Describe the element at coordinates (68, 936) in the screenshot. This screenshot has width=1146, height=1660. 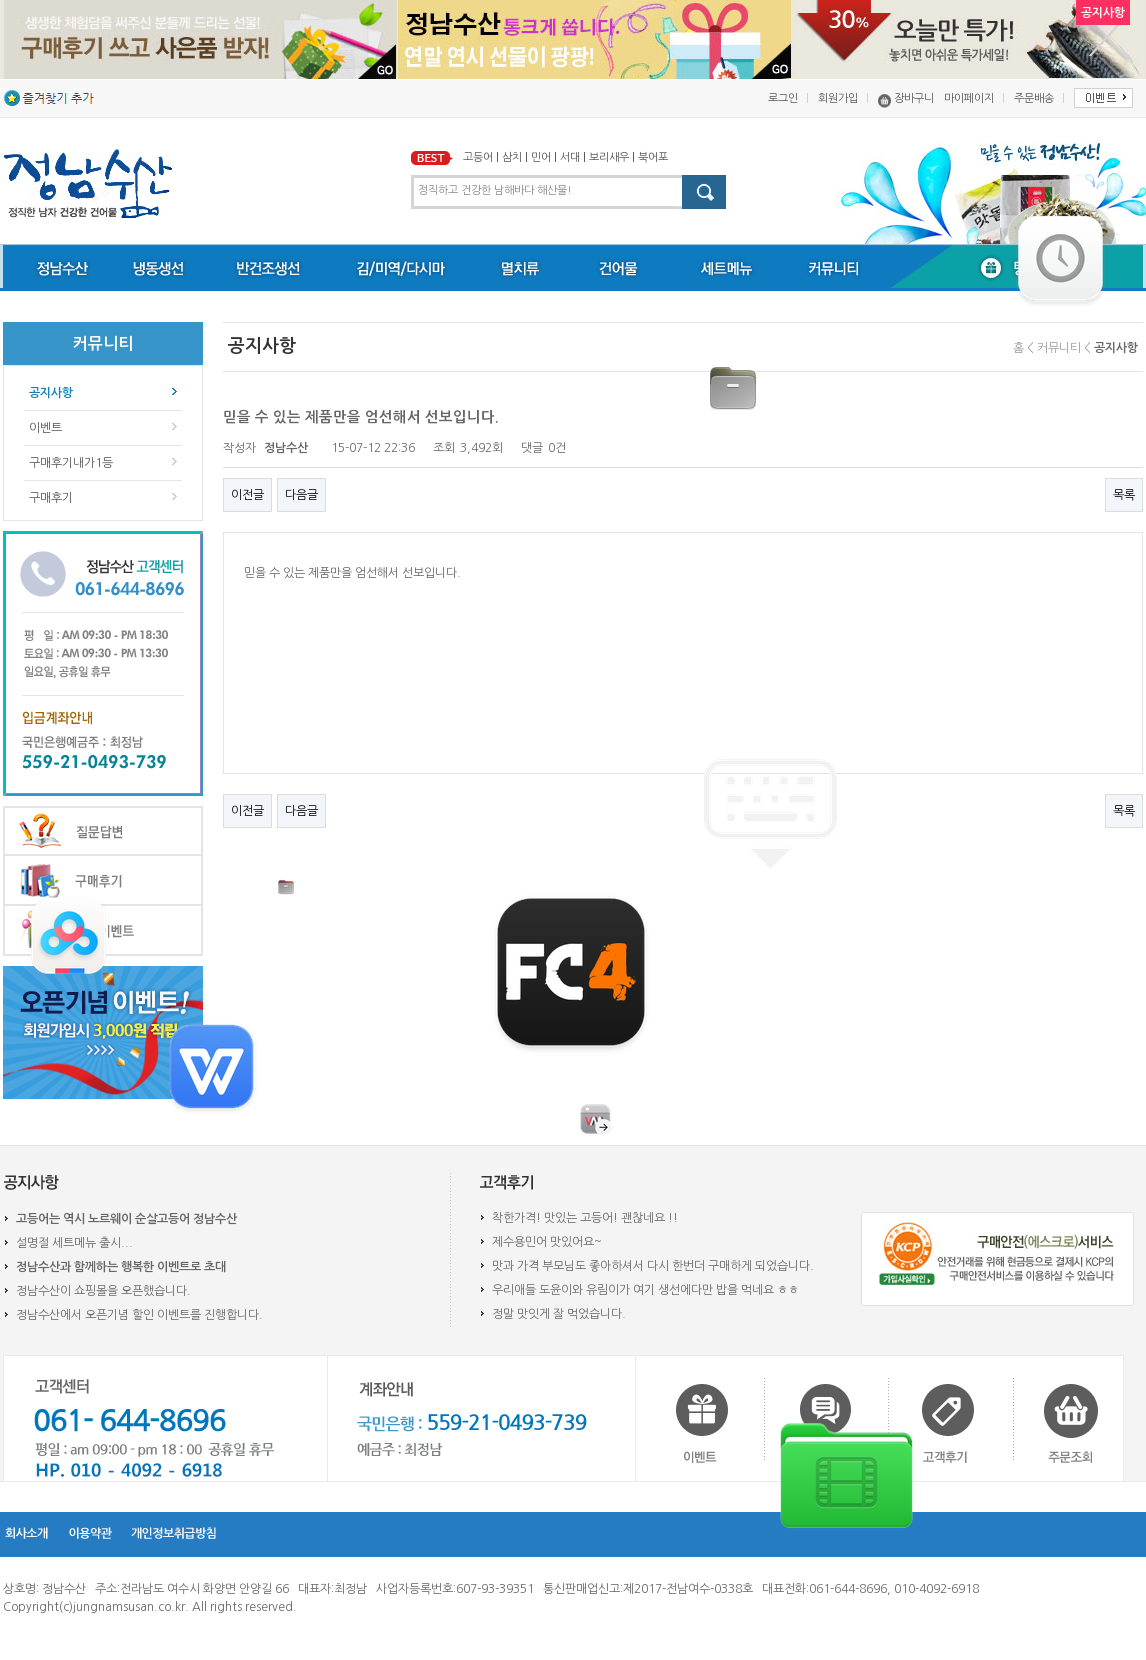
I see `open Baidu Netdisk cloud storage app` at that location.